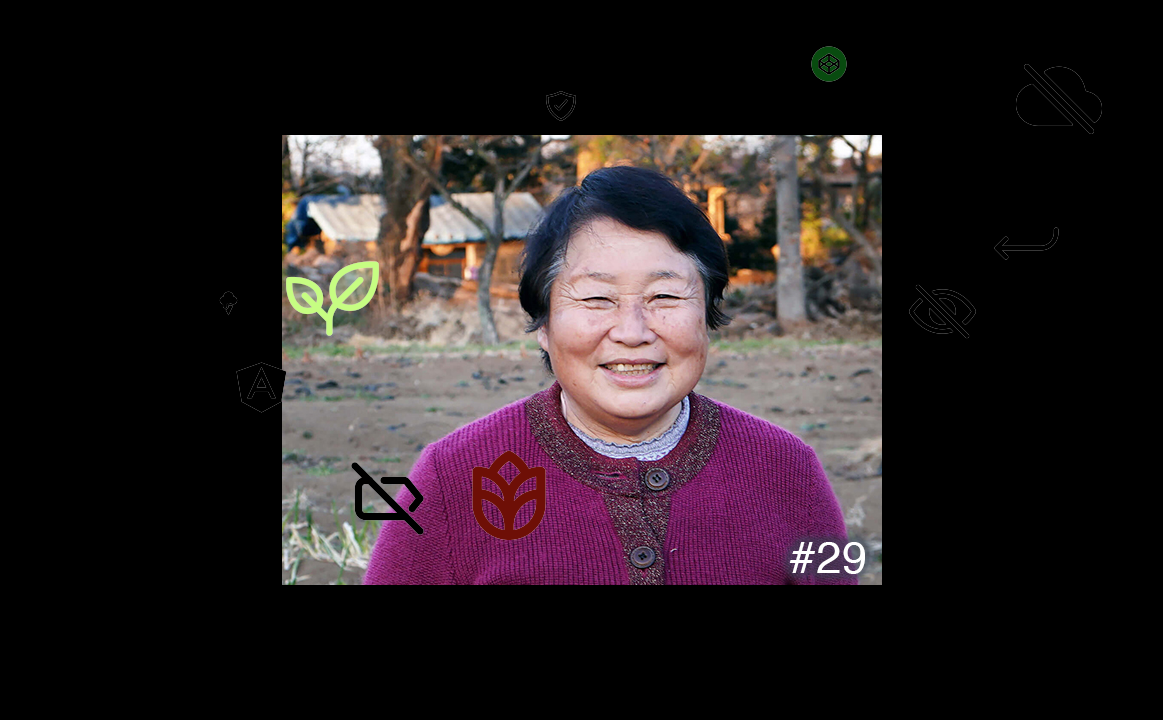 The image size is (1163, 720). Describe the element at coordinates (261, 387) in the screenshot. I see `angular framework logo` at that location.